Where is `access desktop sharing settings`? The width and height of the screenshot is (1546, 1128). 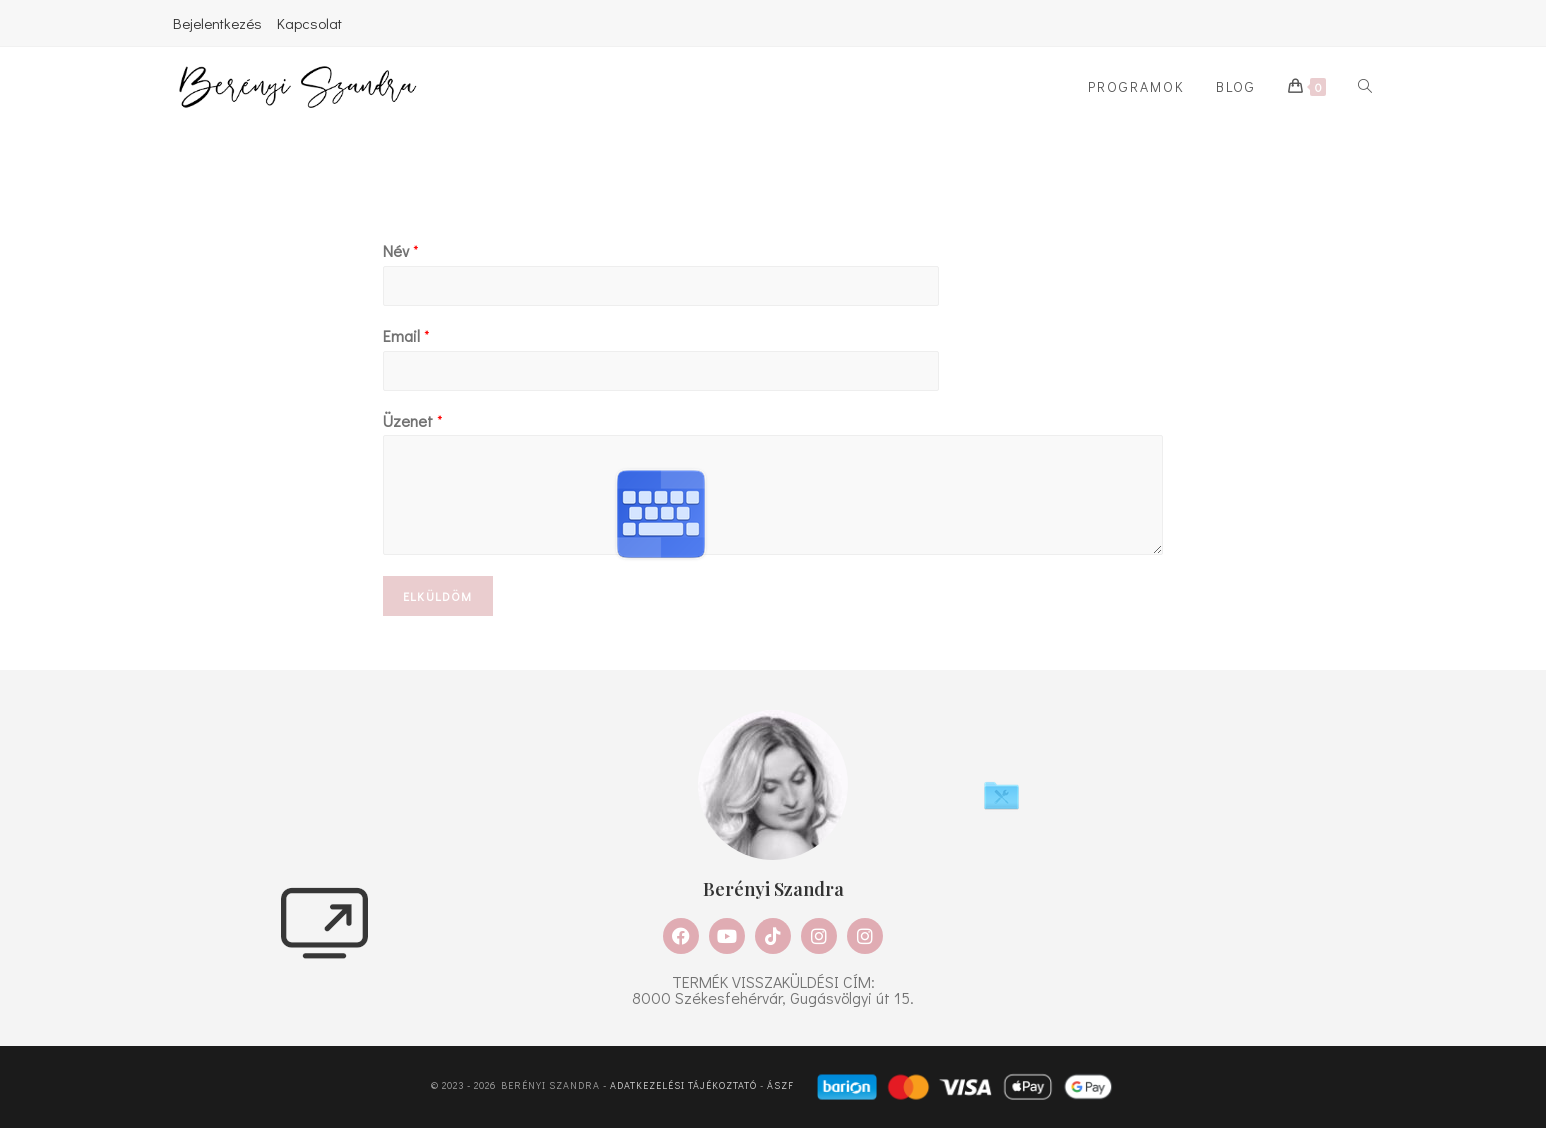 access desktop sharing settings is located at coordinates (324, 920).